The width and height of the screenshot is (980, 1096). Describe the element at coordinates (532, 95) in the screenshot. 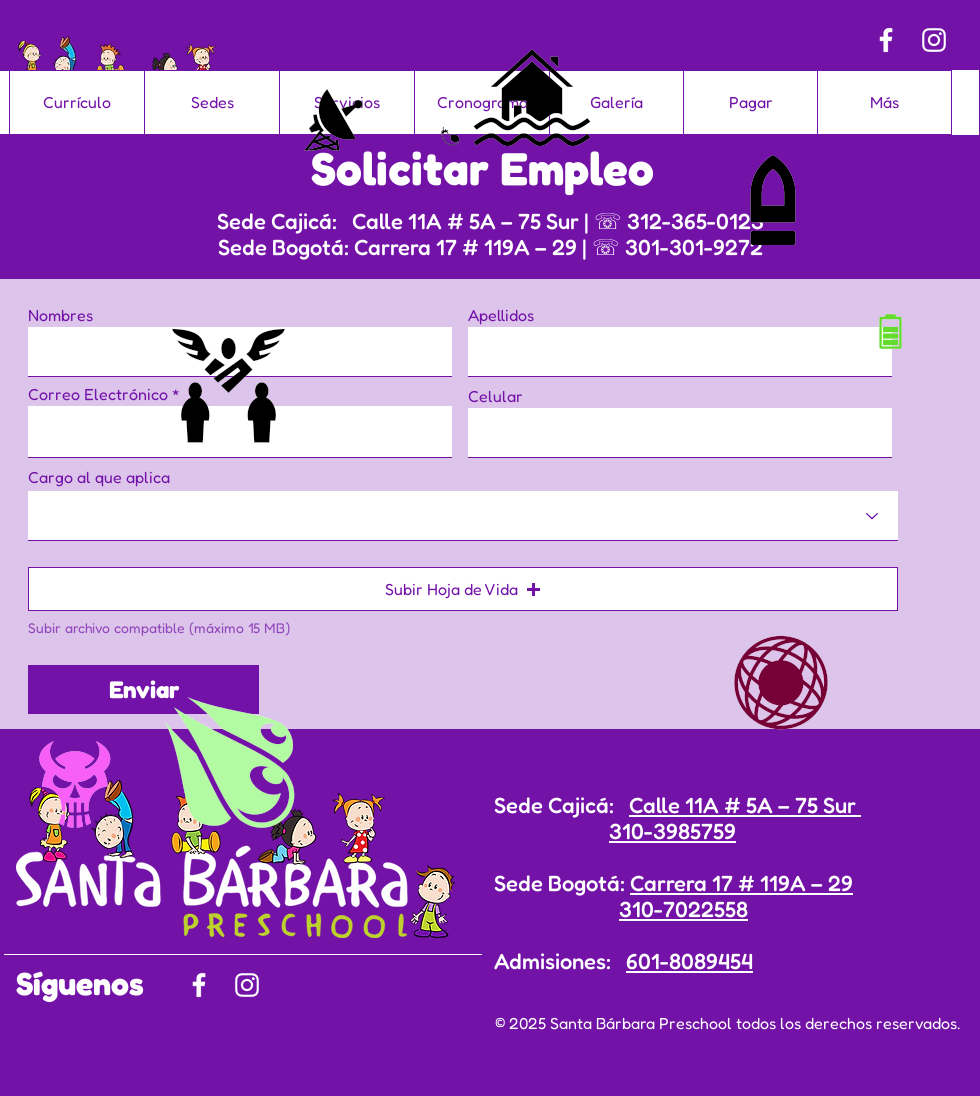

I see `indicates flood warning or alert` at that location.